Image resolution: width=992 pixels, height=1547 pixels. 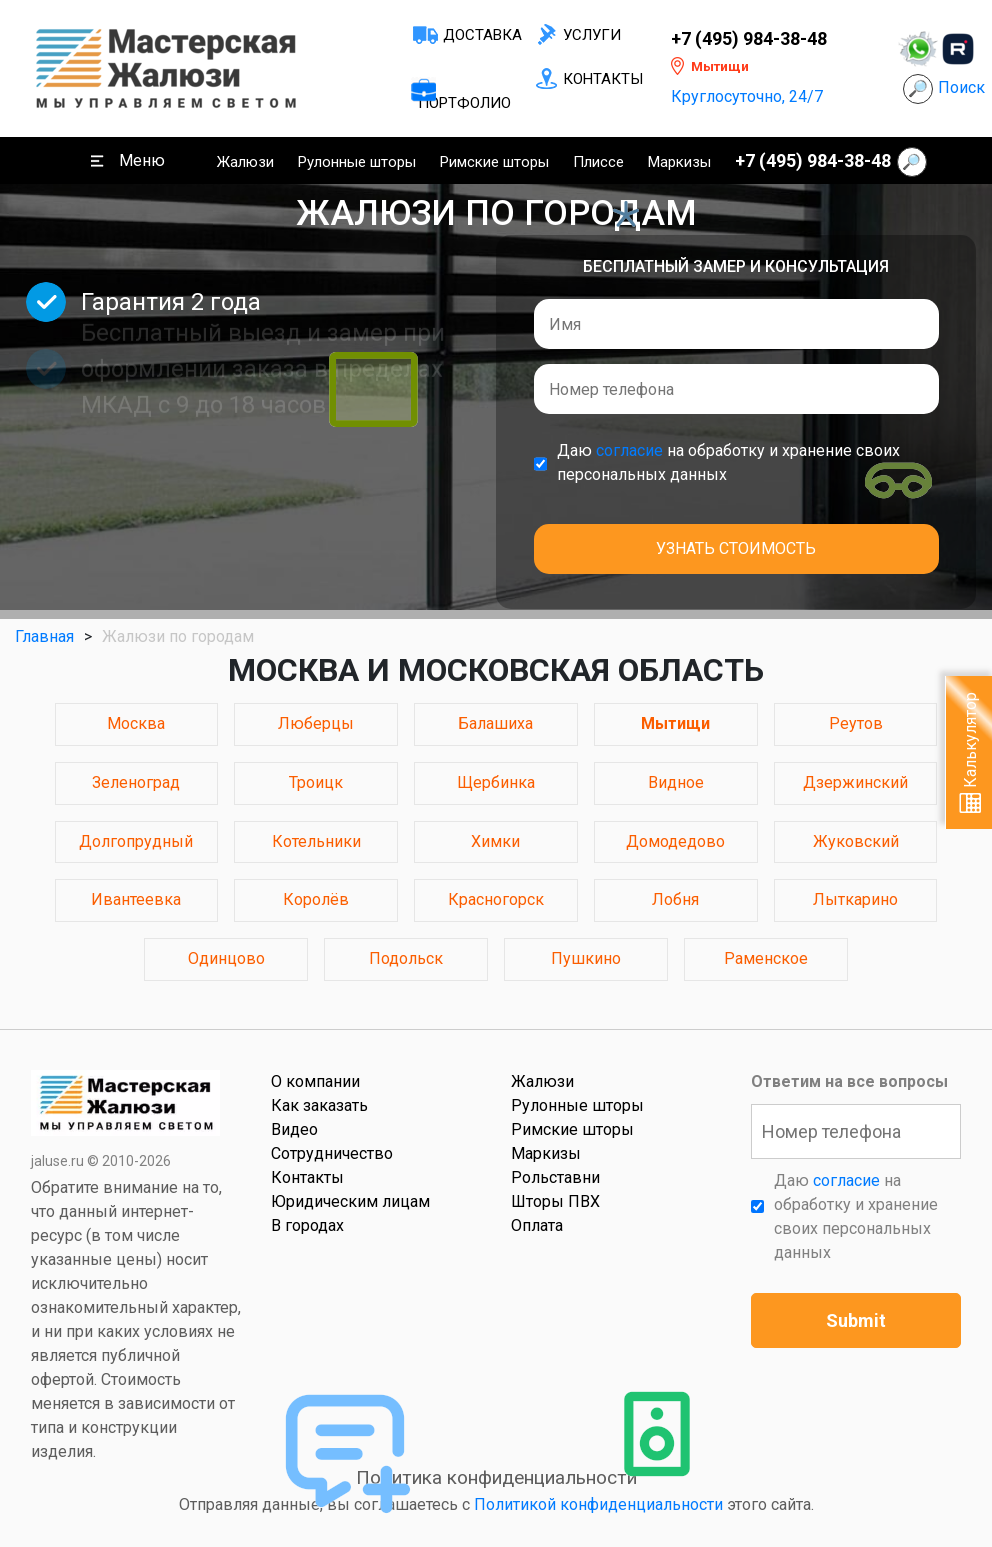 I want to click on indicates a required field in a form, so click(x=626, y=215).